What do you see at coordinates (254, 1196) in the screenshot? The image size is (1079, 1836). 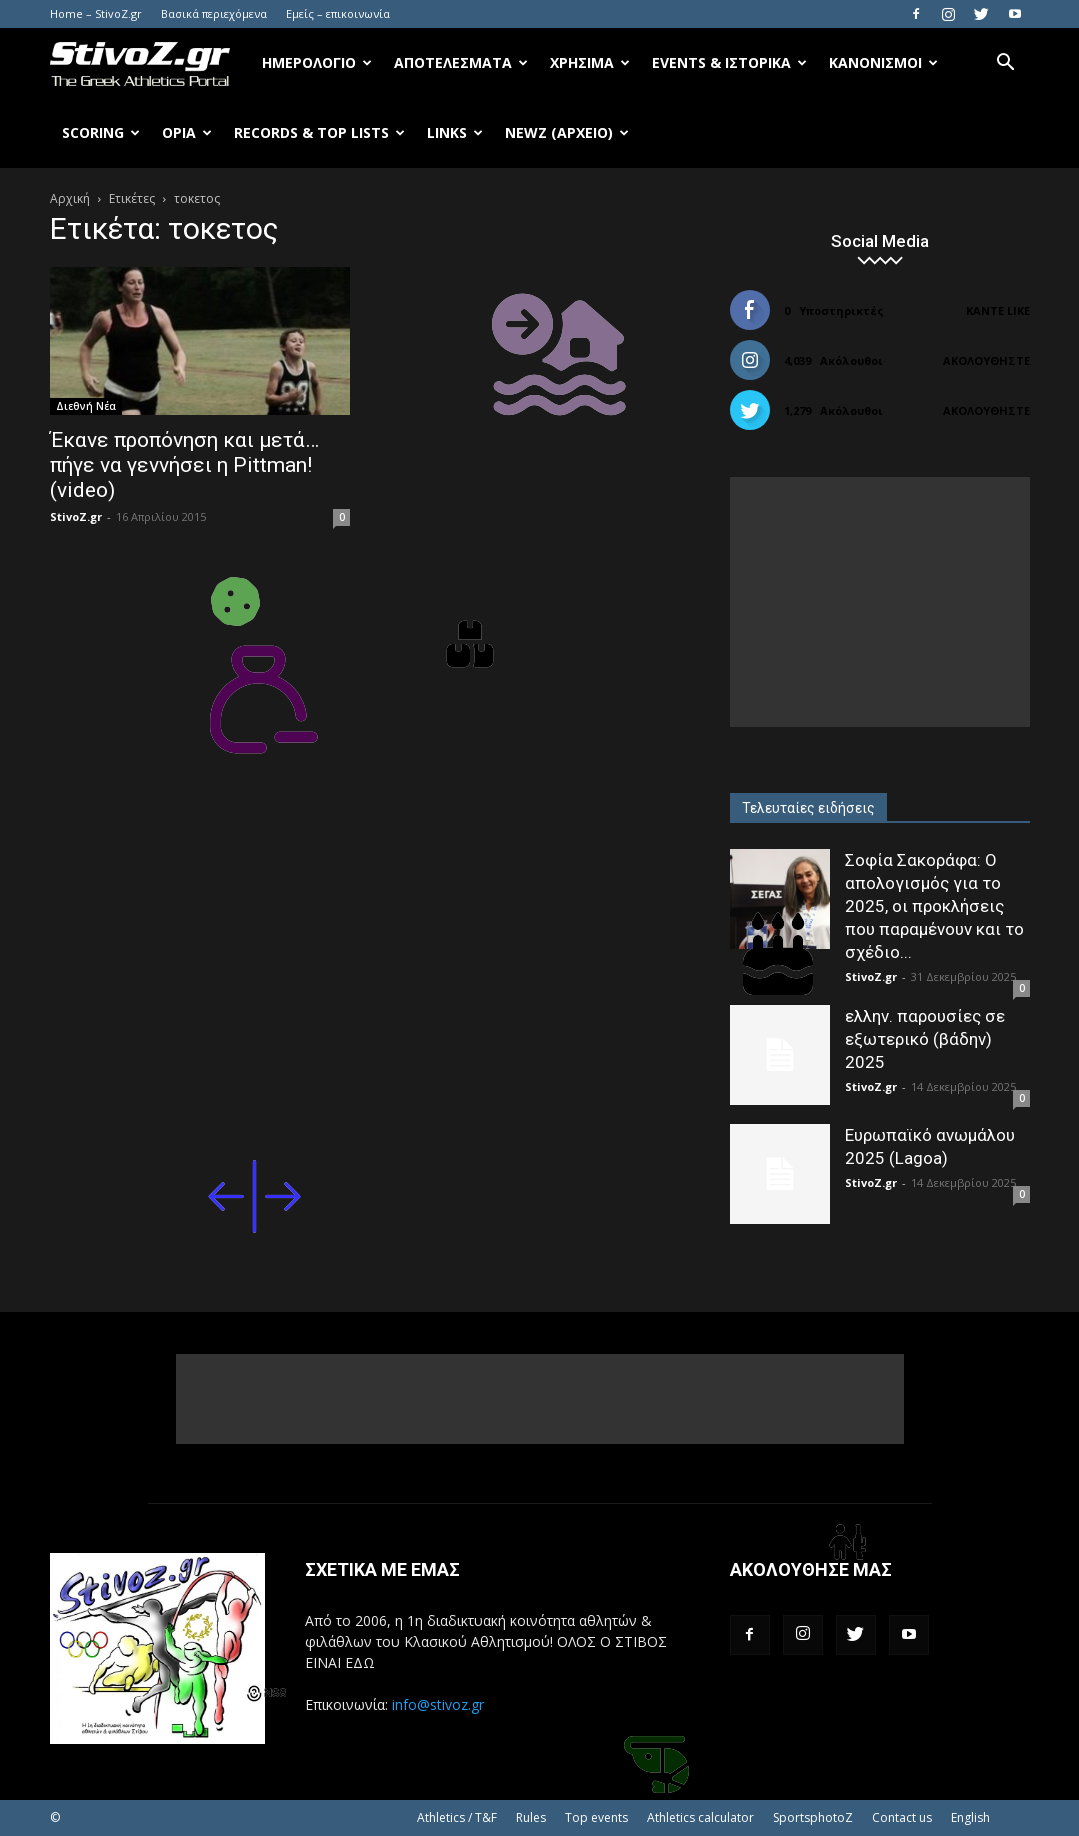 I see `expand content horizontally` at bounding box center [254, 1196].